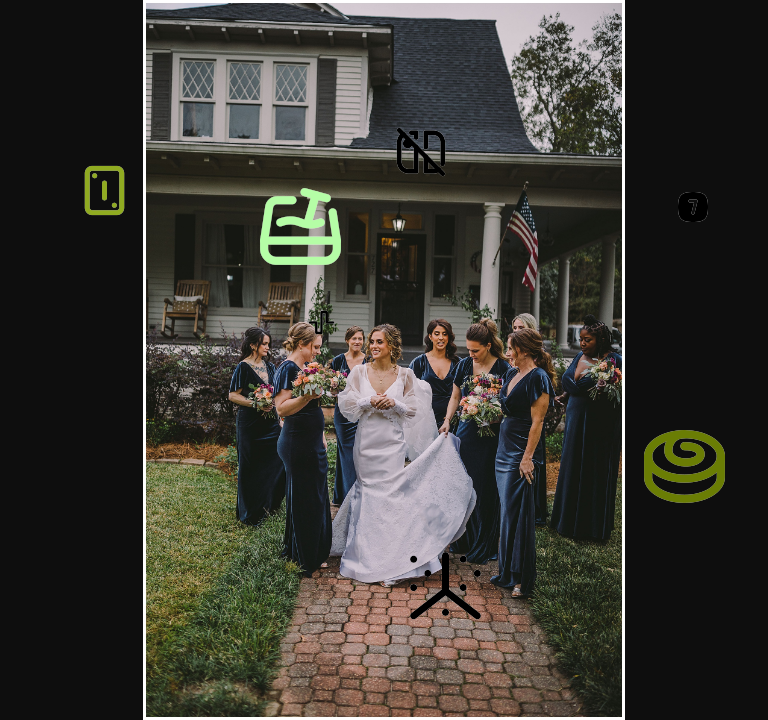  I want to click on play a card game, so click(104, 190).